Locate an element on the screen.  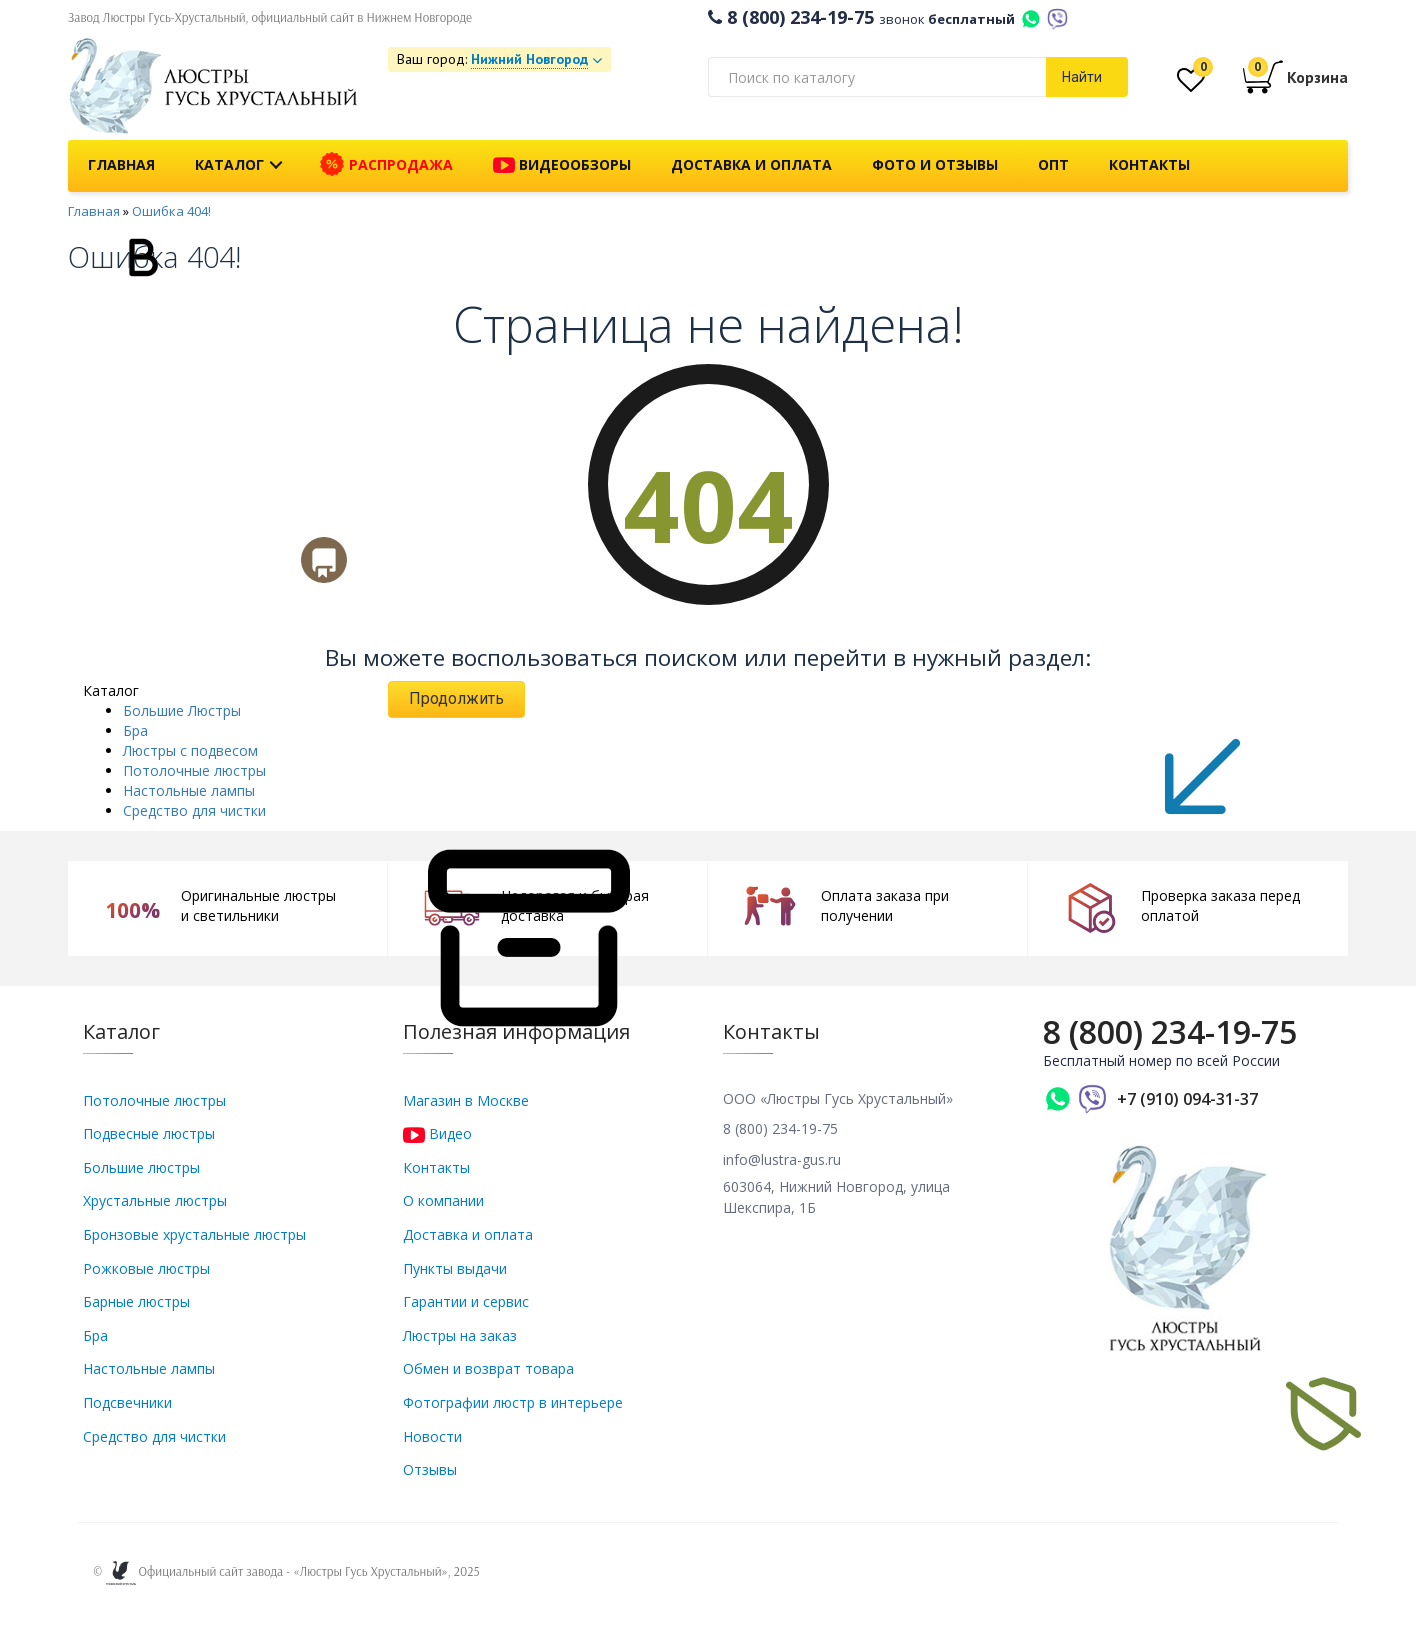
security or protection is disabled is located at coordinates (1323, 1414).